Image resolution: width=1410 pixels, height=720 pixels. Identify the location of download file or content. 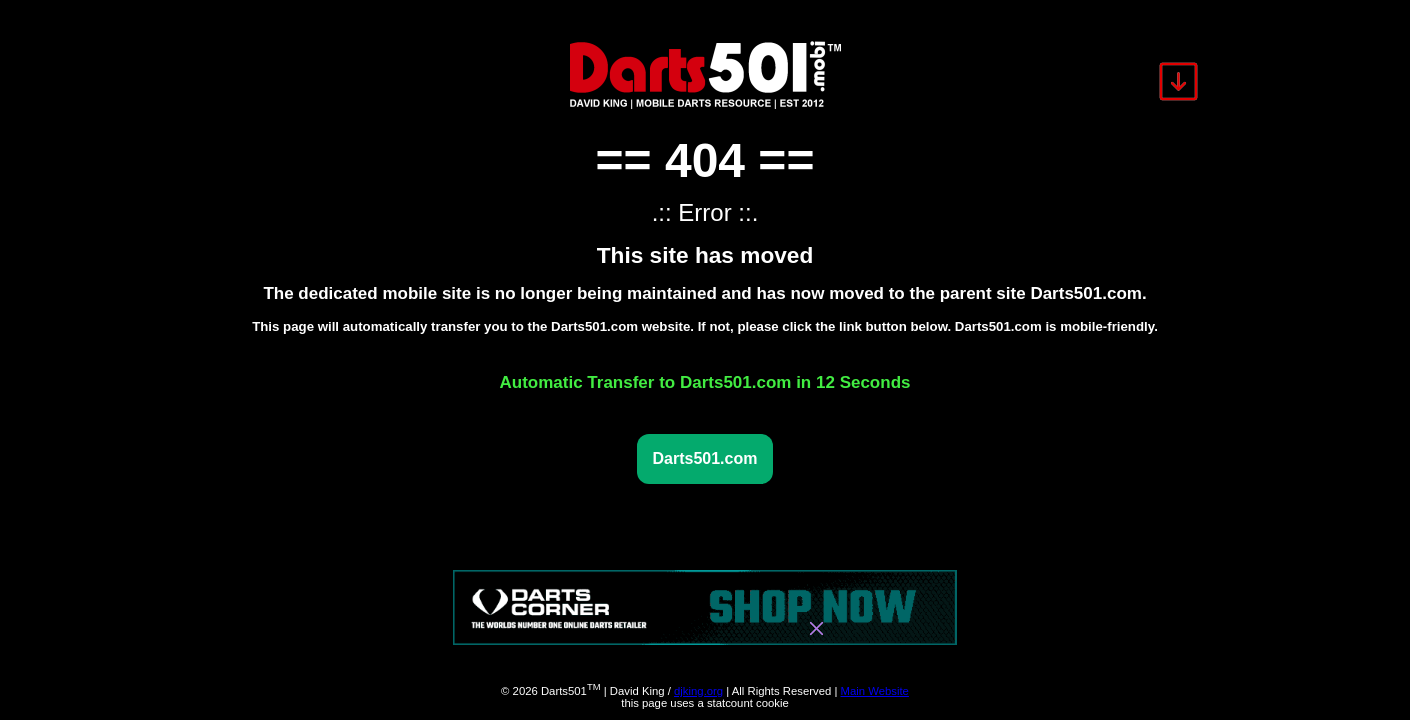
(1178, 81).